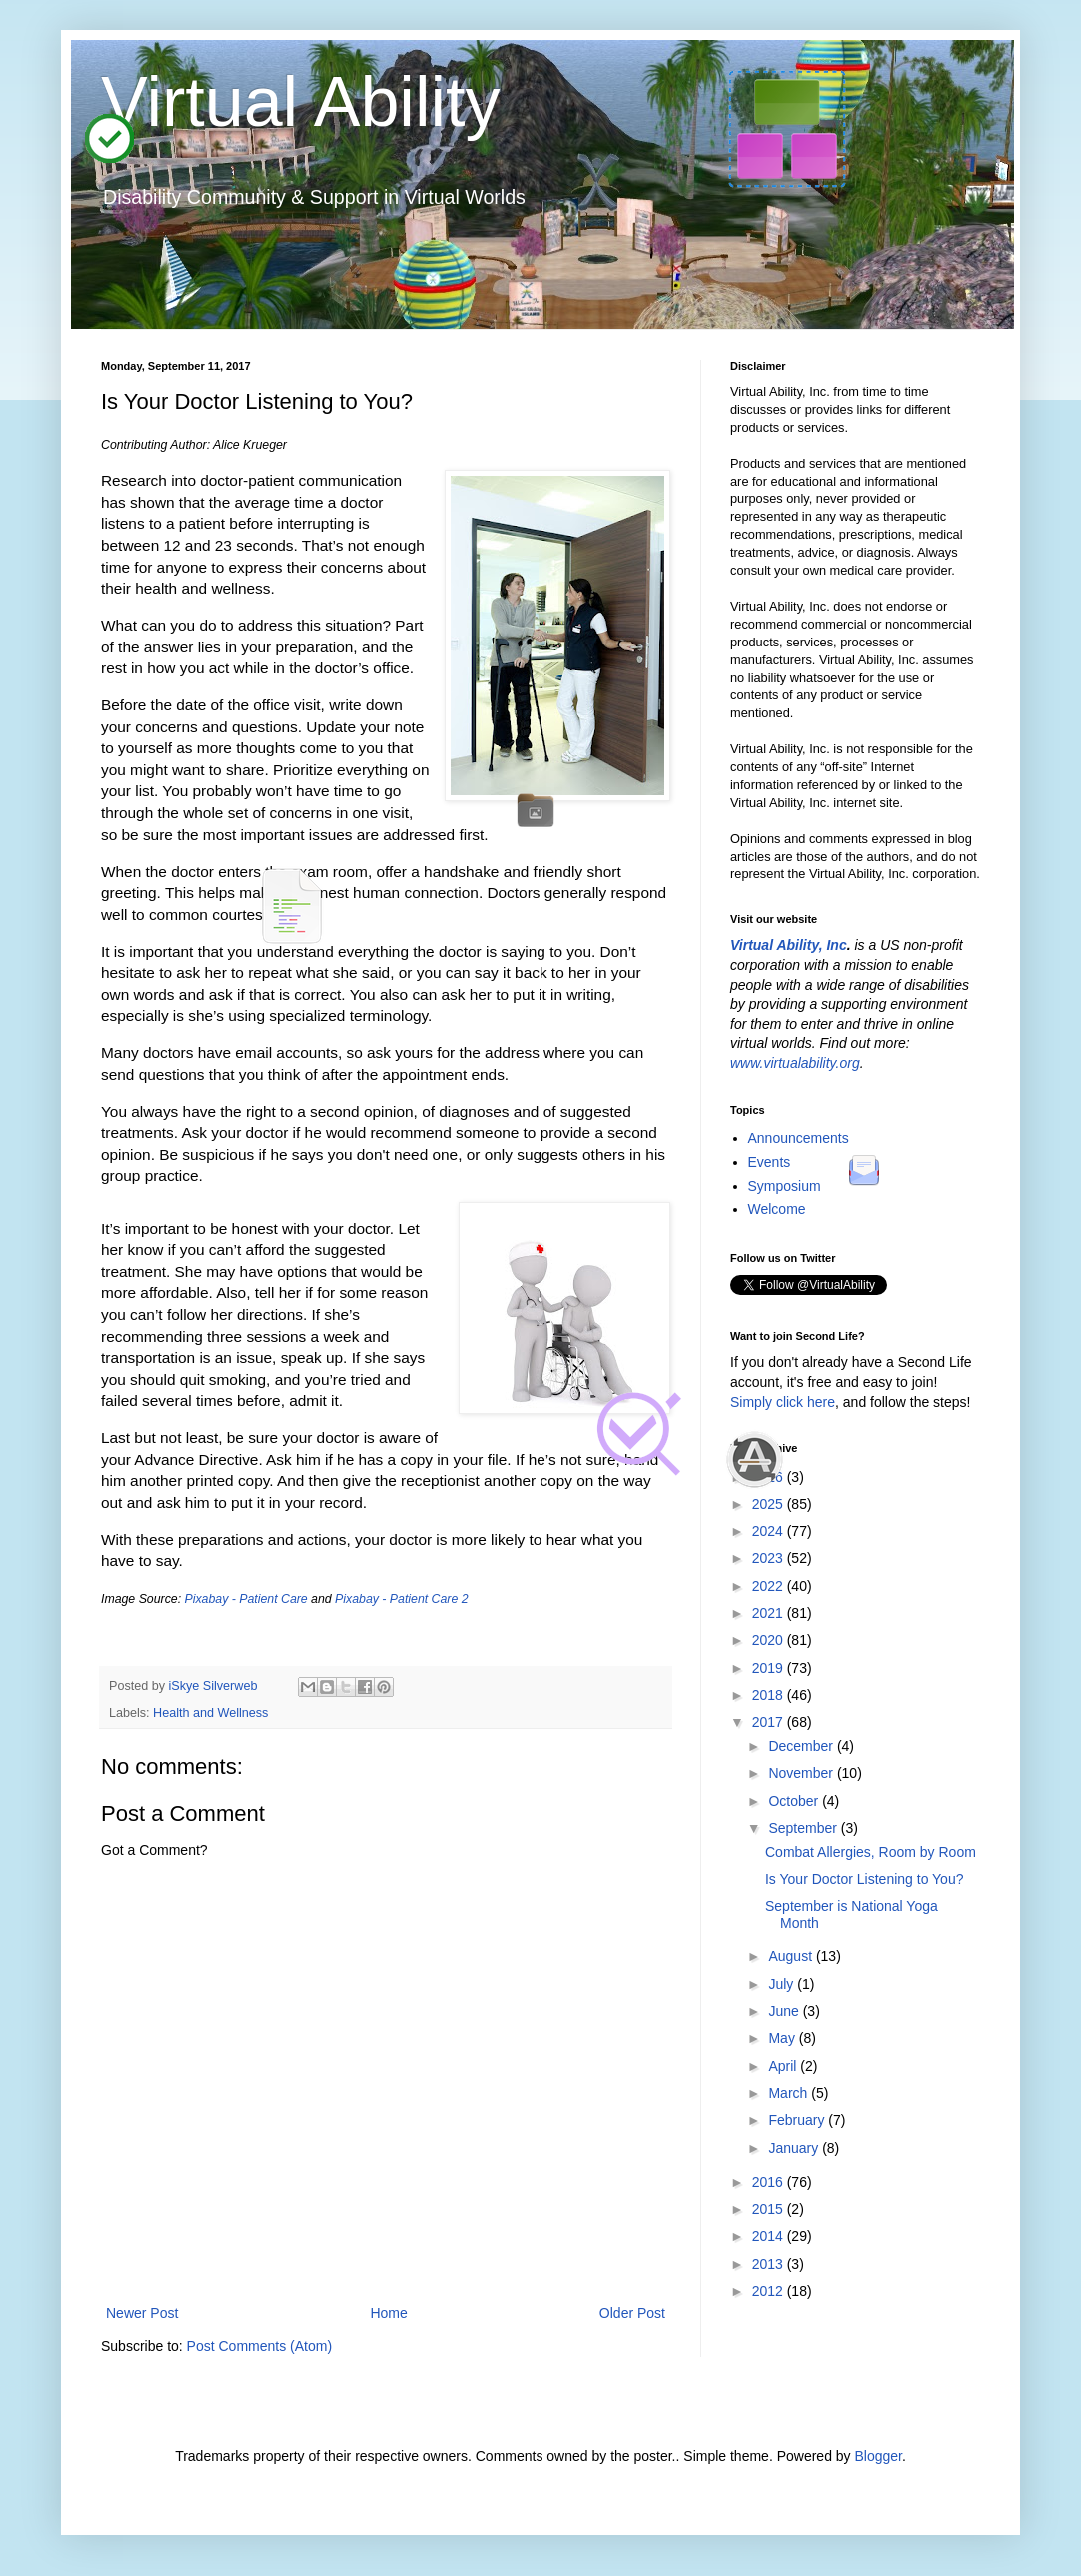  Describe the element at coordinates (292, 906) in the screenshot. I see `a COBOL source code file` at that location.